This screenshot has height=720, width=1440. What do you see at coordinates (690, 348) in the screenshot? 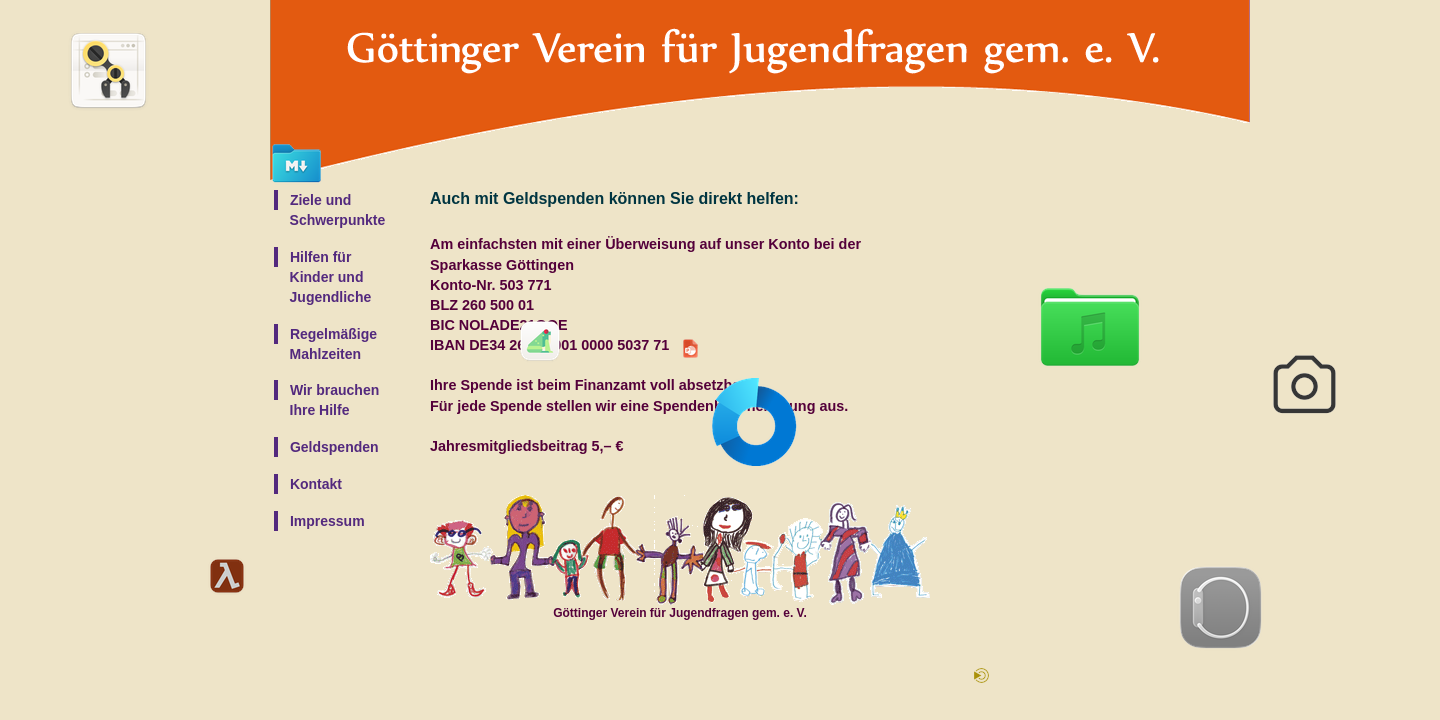
I see `open a PowerPoint presentation file` at bounding box center [690, 348].